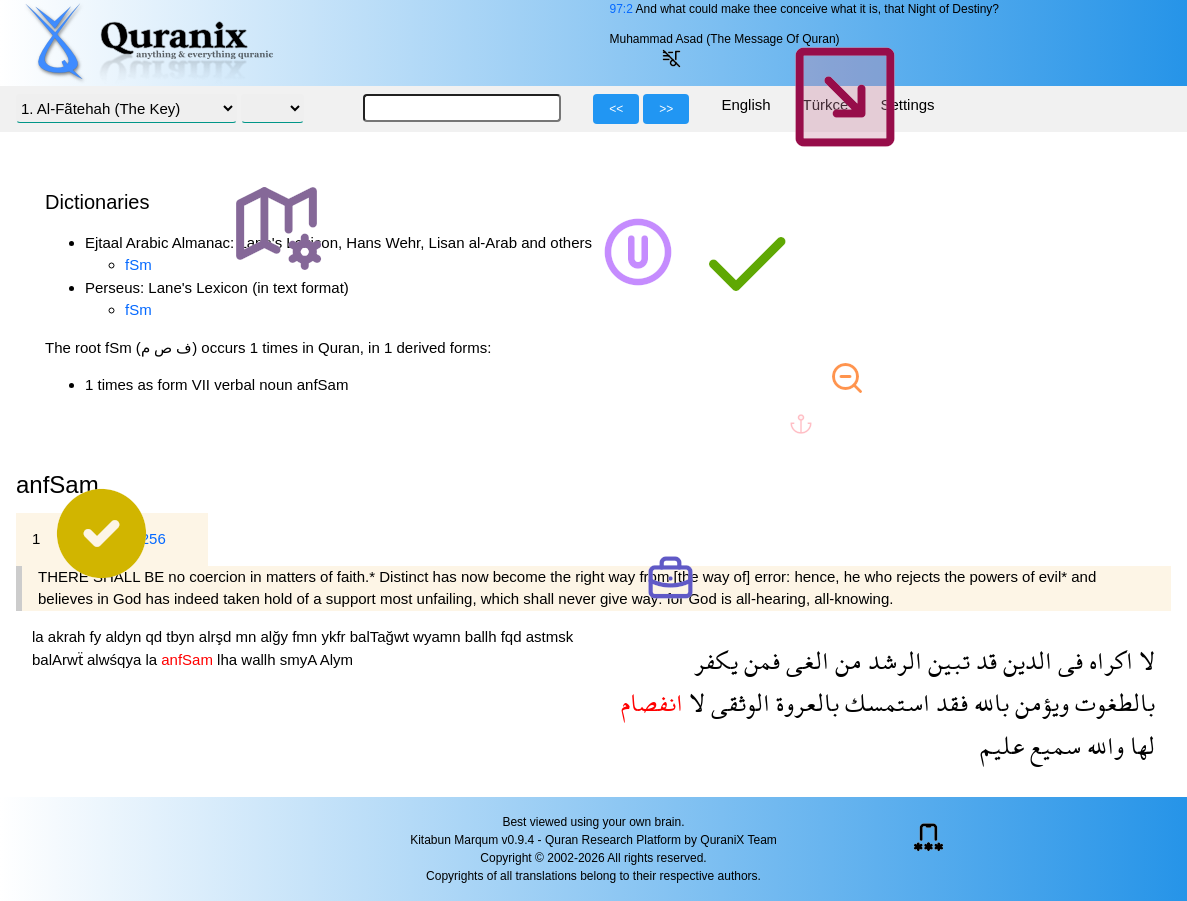 The height and width of the screenshot is (901, 1187). What do you see at coordinates (638, 252) in the screenshot?
I see `indicates an unread item or status` at bounding box center [638, 252].